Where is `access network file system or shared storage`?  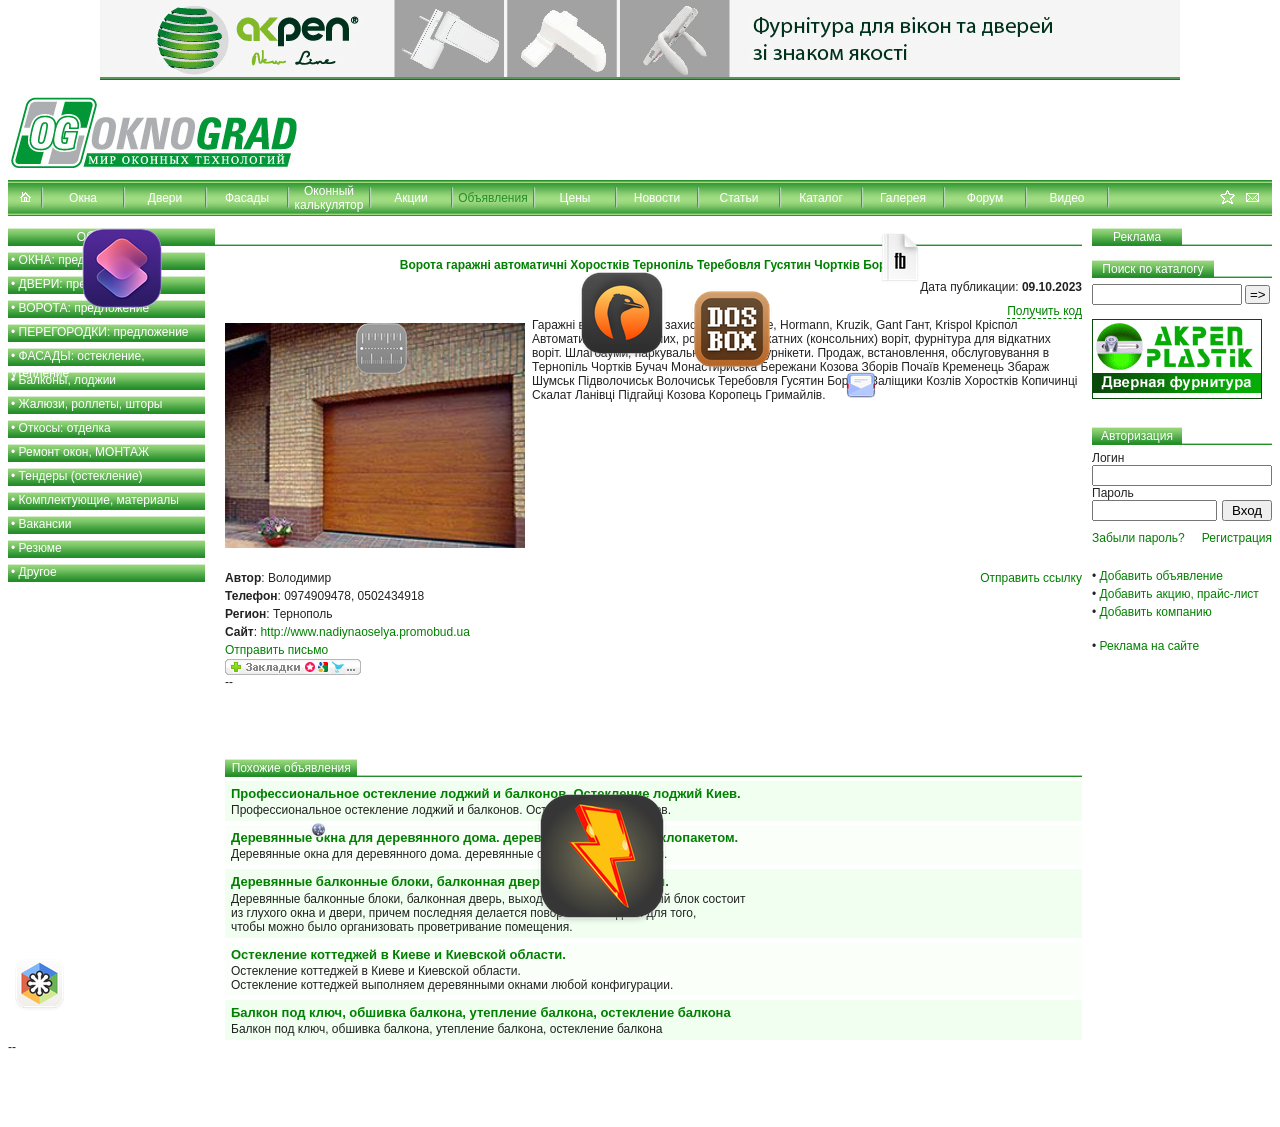
access network file system or shared storage is located at coordinates (318, 829).